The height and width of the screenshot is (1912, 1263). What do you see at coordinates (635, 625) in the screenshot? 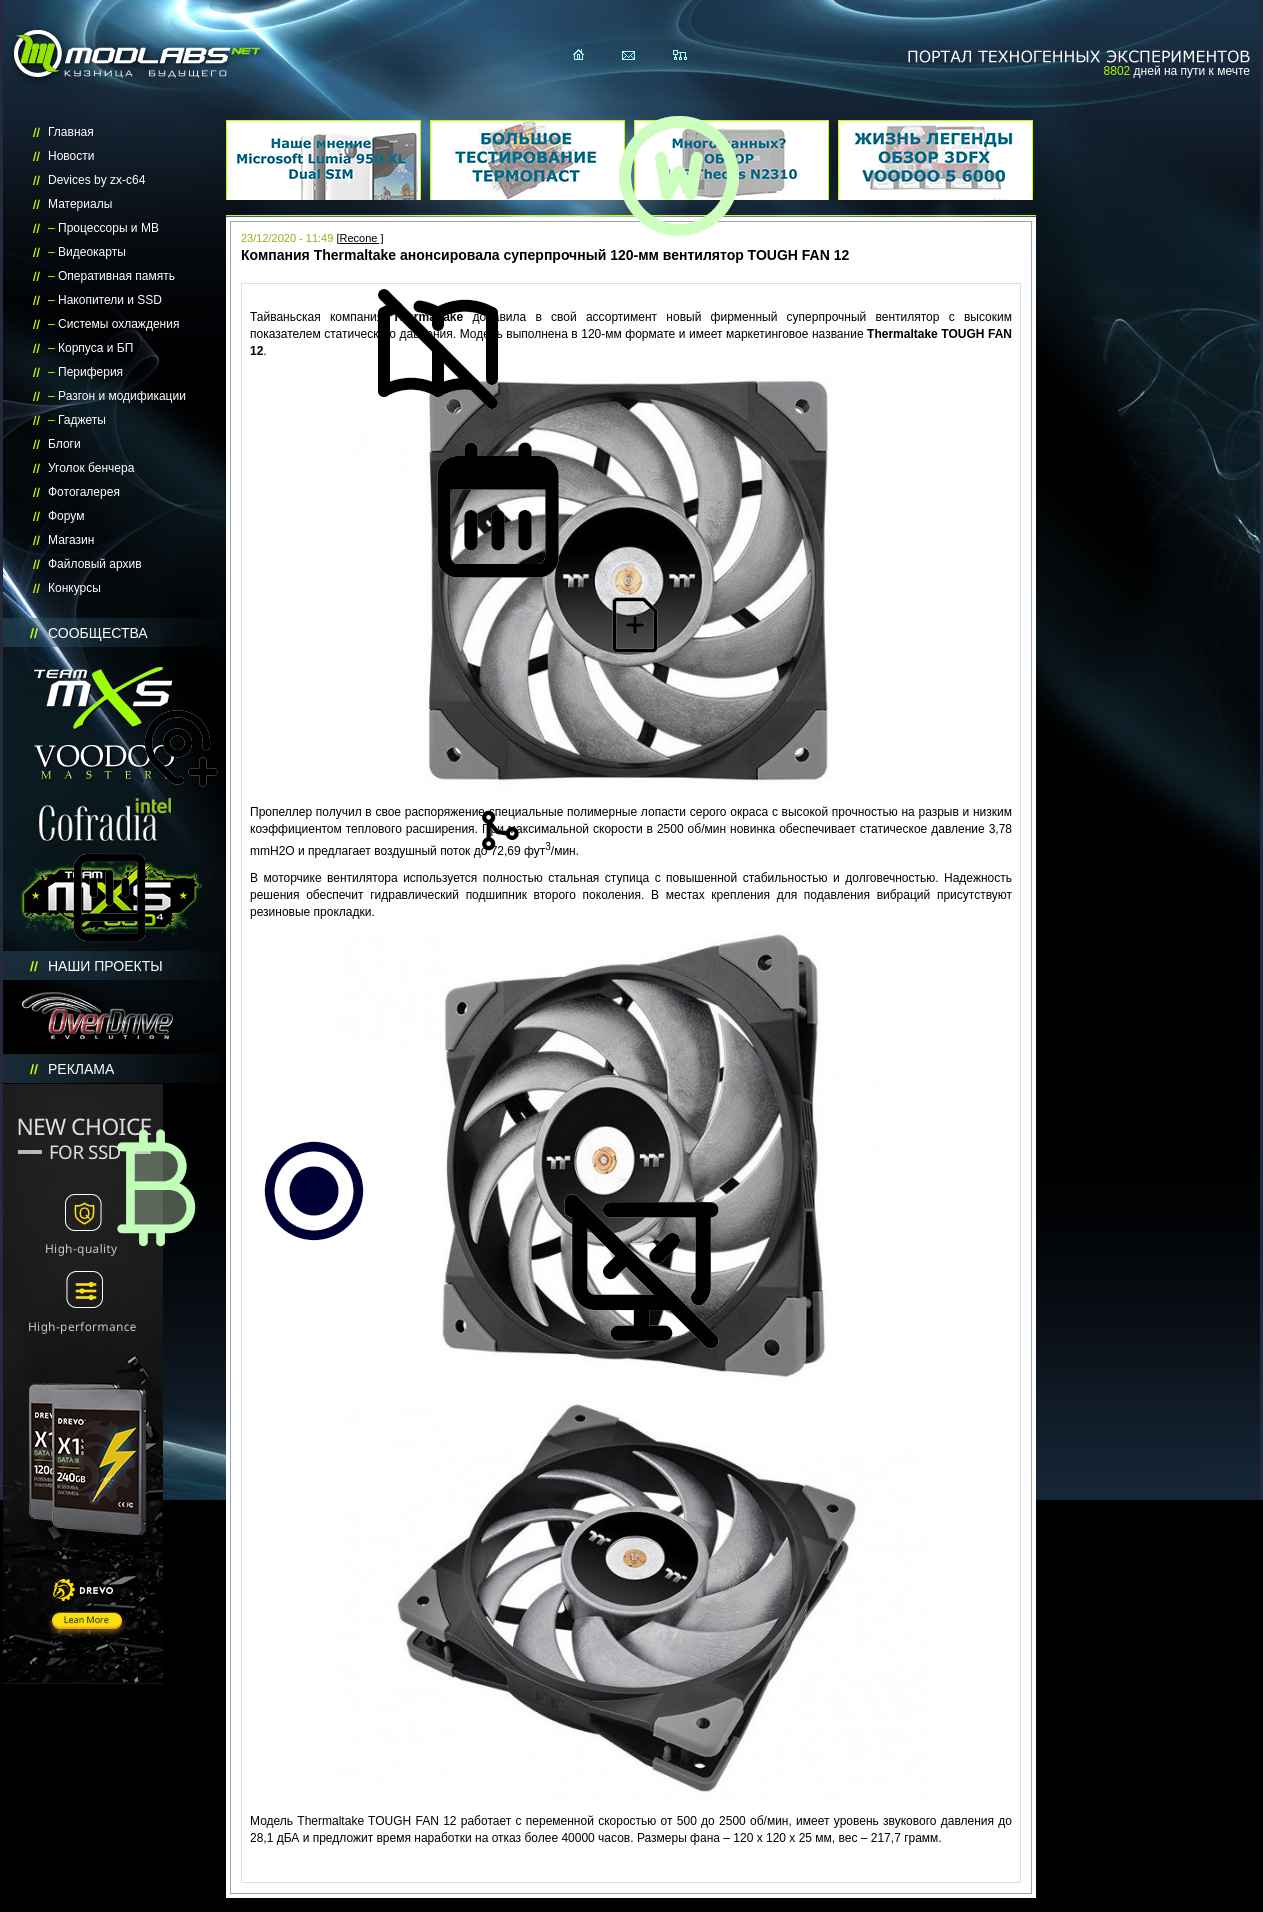
I see `add a new file` at bounding box center [635, 625].